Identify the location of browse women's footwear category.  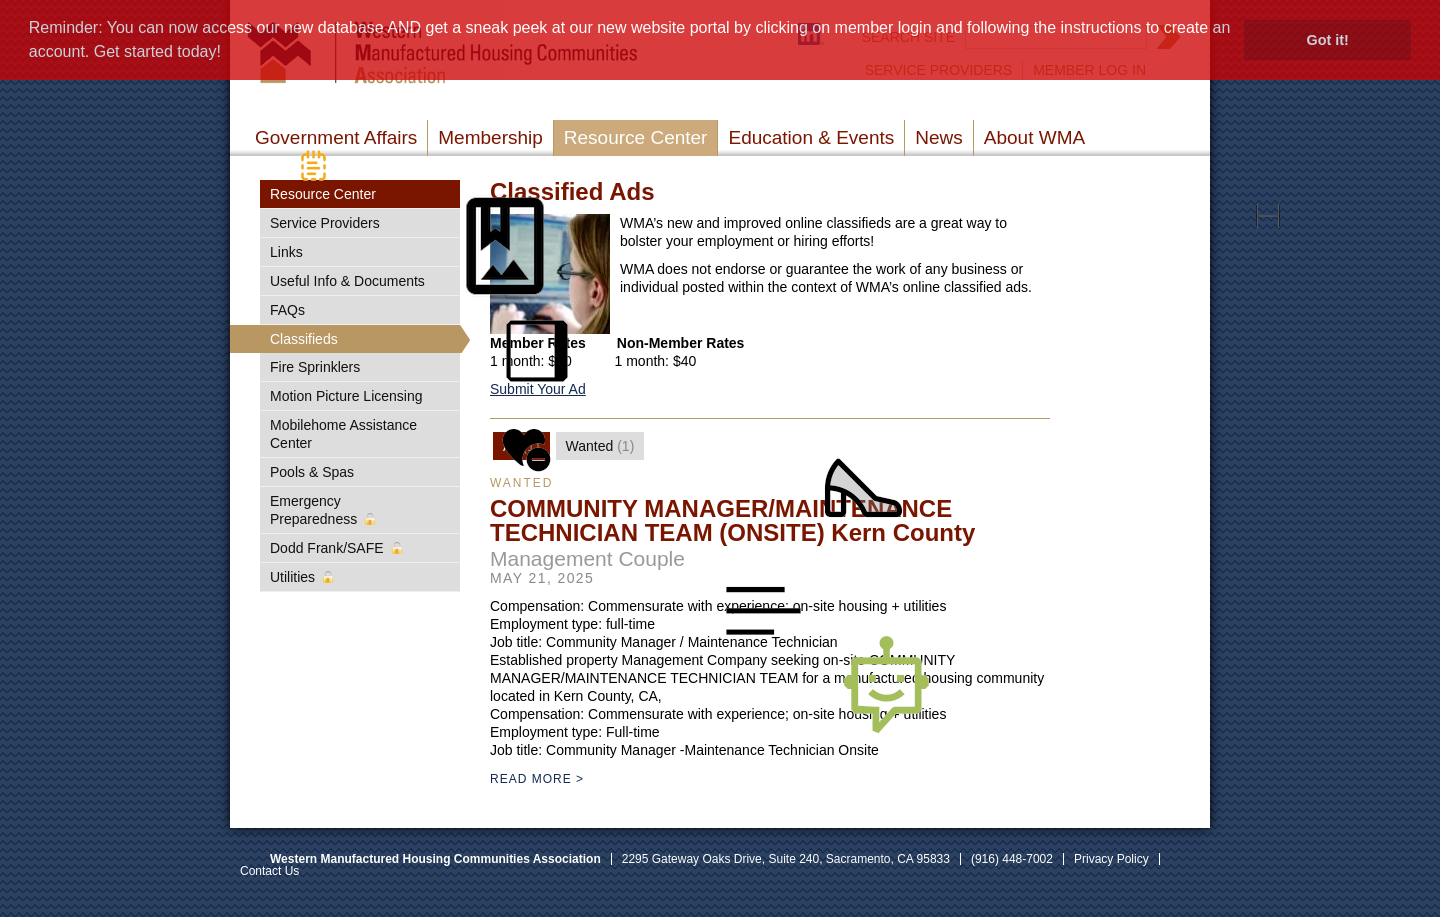
(859, 490).